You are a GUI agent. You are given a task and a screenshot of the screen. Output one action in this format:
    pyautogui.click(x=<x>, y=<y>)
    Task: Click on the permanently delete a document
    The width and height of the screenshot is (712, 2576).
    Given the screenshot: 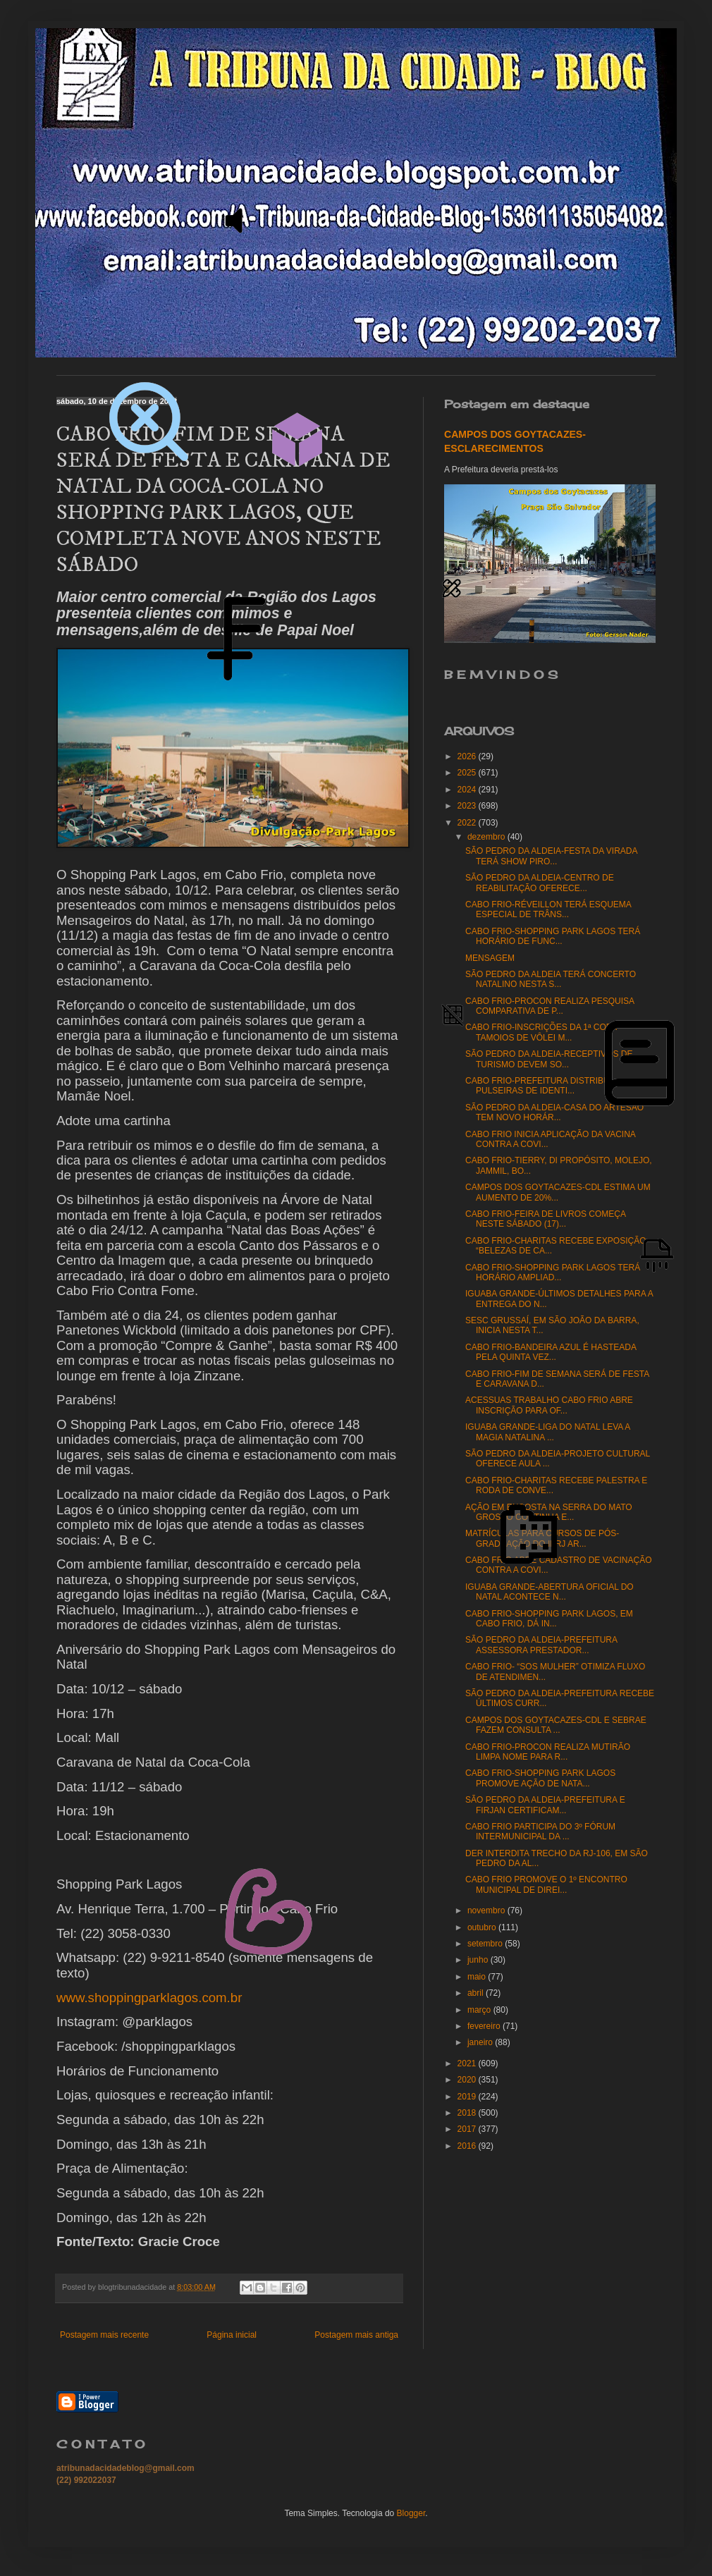 What is the action you would take?
    pyautogui.click(x=657, y=1256)
    